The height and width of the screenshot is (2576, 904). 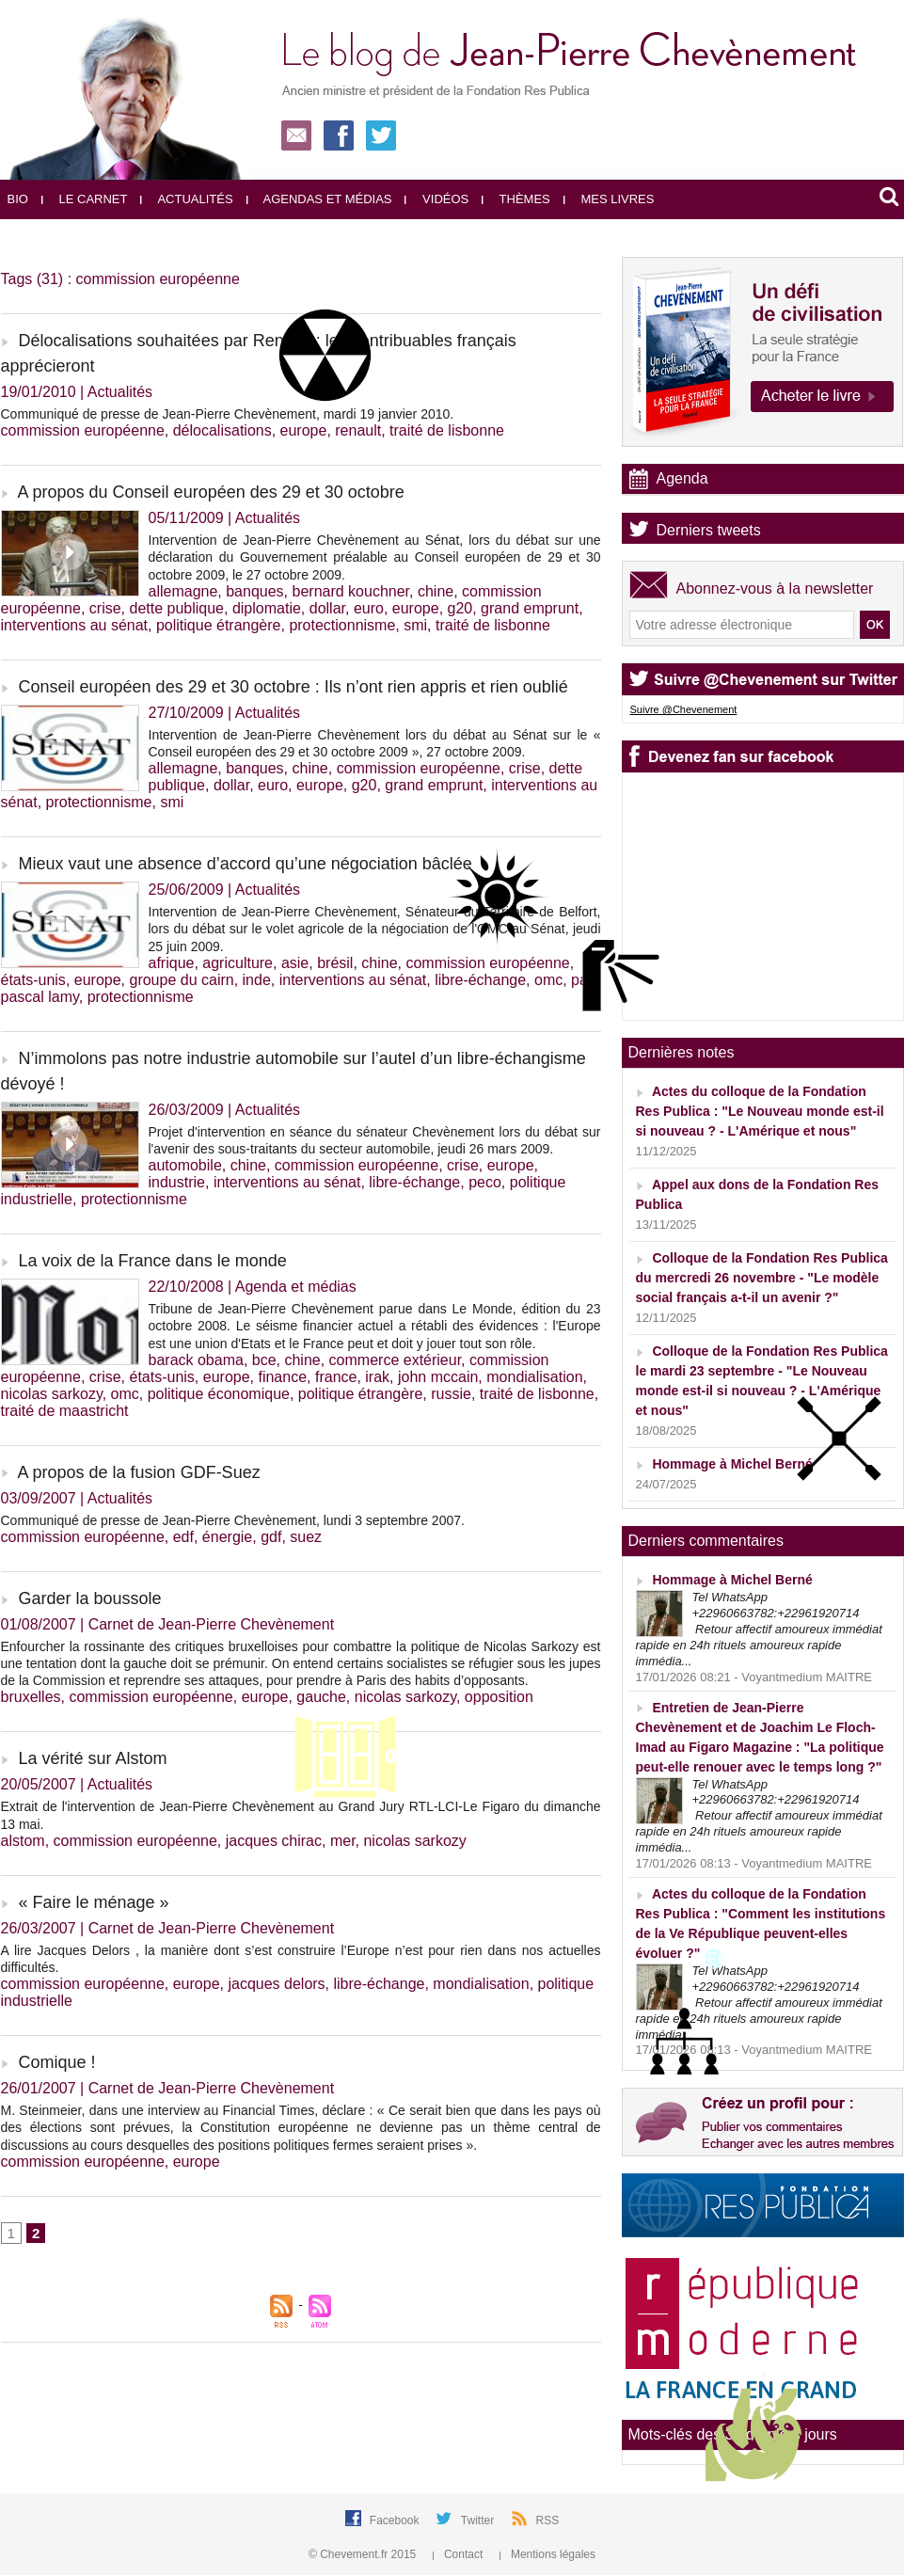 I want to click on open a new window or panel, so click(x=345, y=1757).